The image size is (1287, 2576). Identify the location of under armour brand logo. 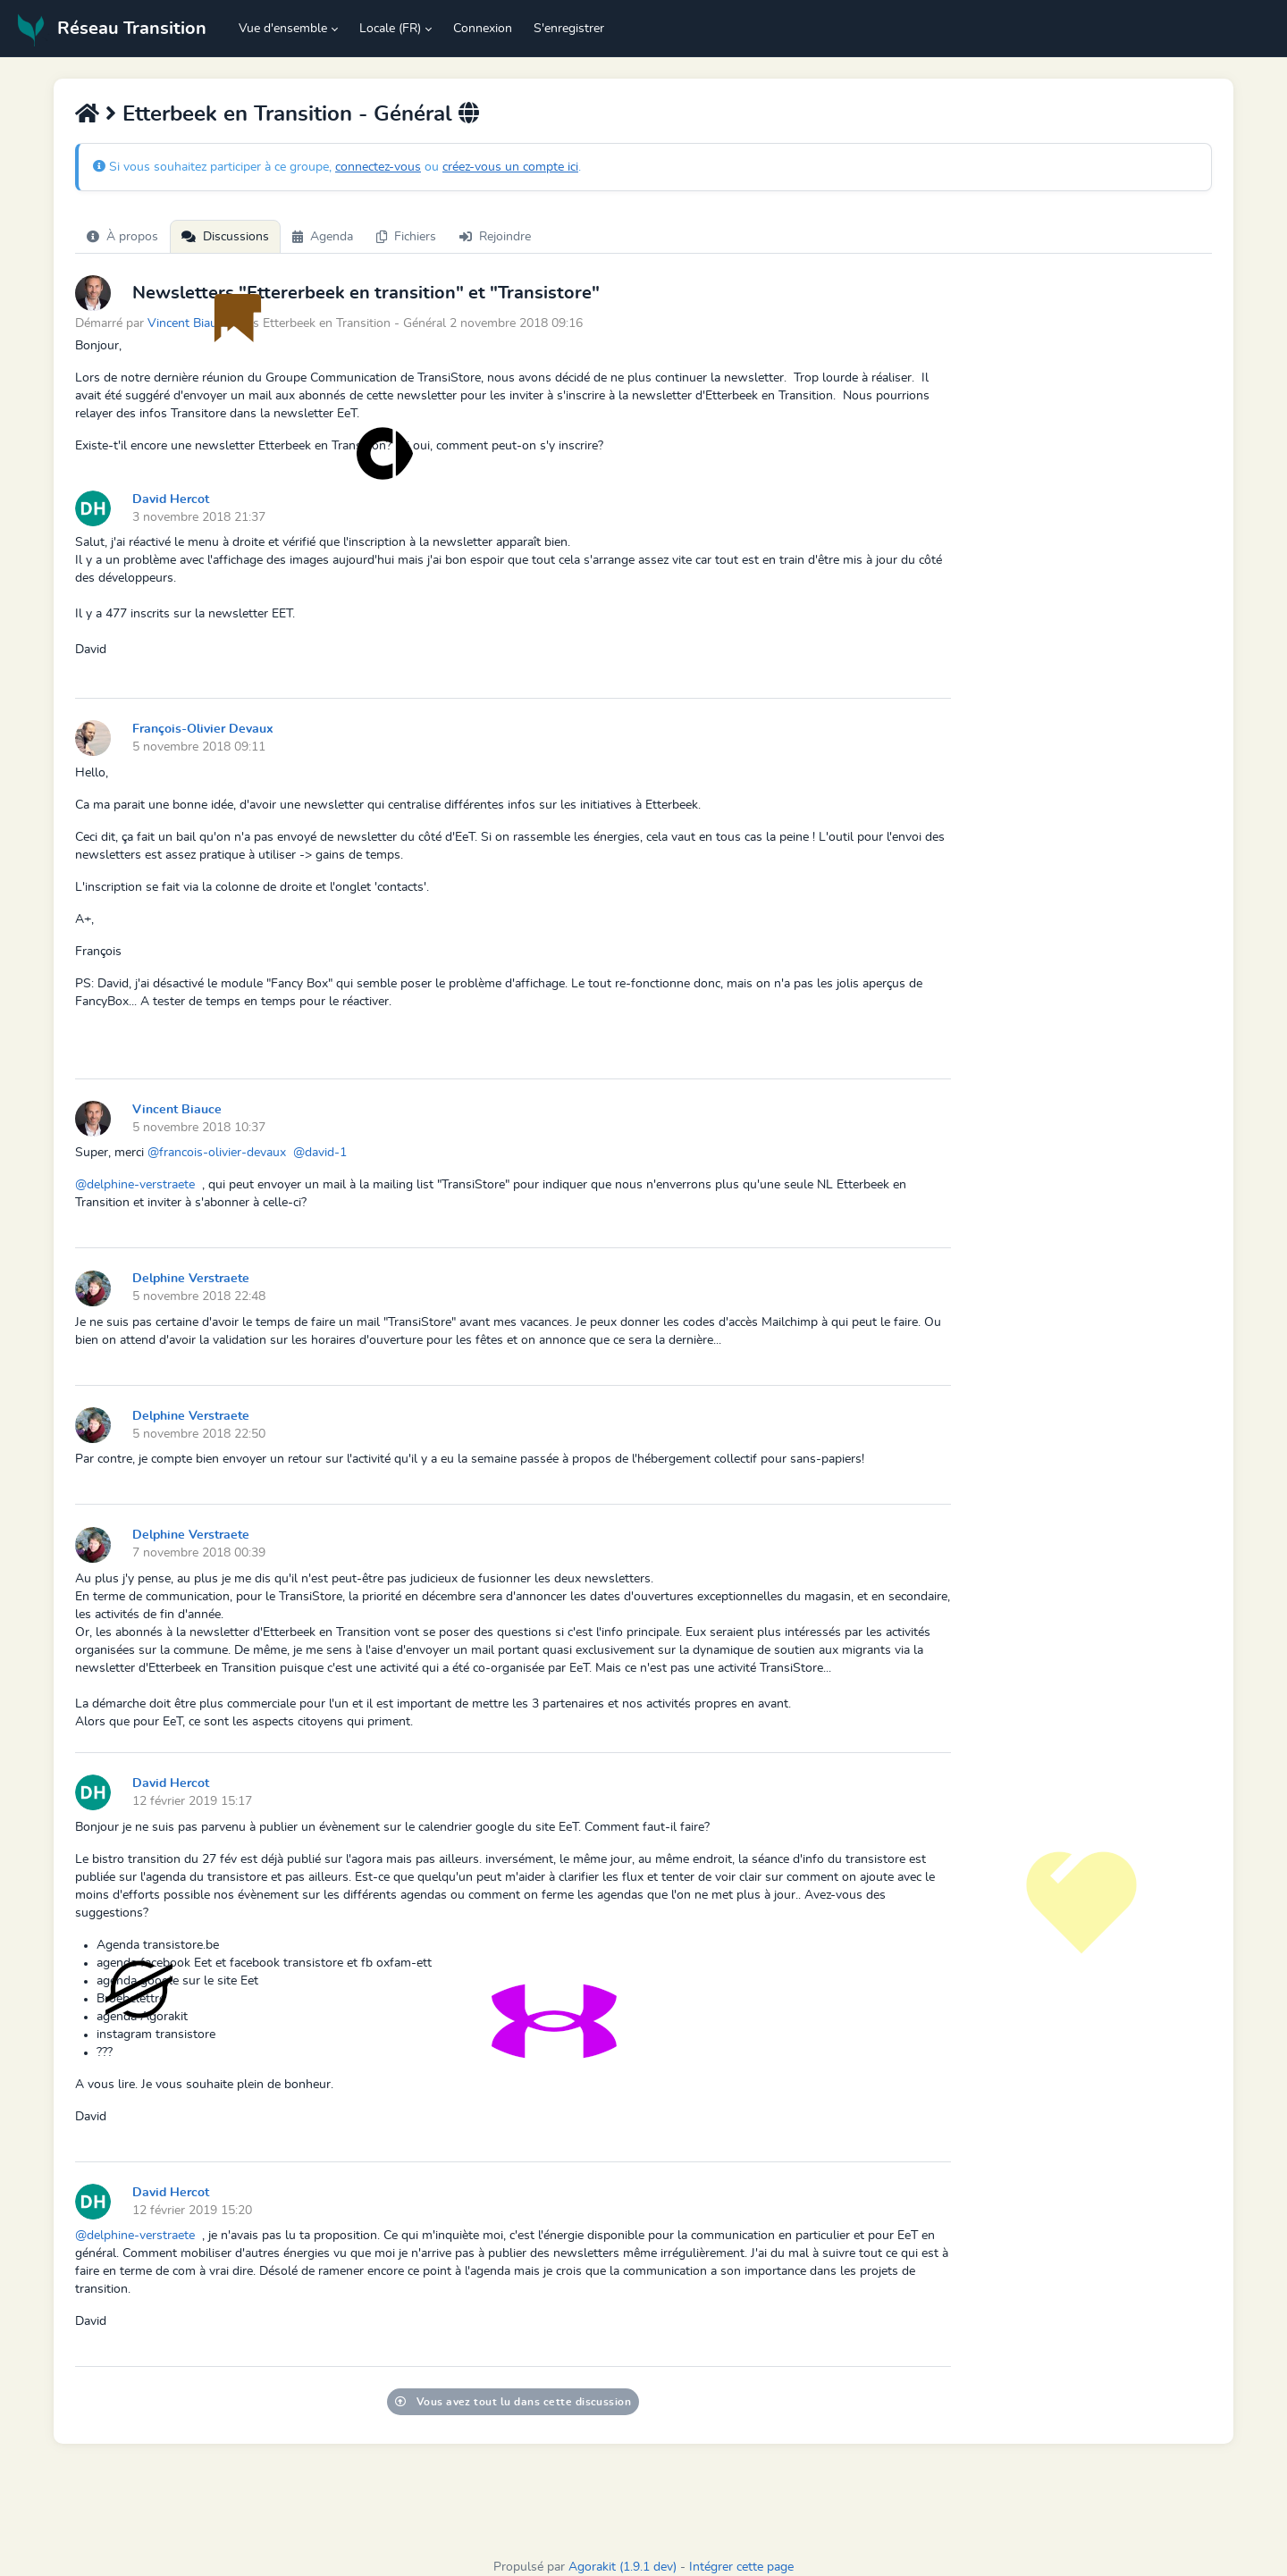
(554, 2021).